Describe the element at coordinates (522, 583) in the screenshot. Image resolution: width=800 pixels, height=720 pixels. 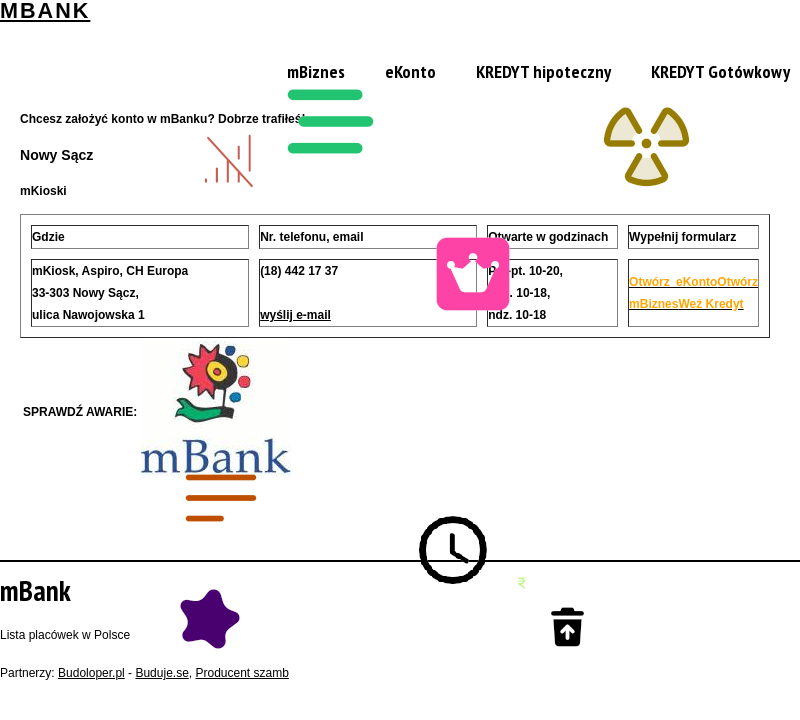
I see `indicates price or payment in Indian rupees` at that location.